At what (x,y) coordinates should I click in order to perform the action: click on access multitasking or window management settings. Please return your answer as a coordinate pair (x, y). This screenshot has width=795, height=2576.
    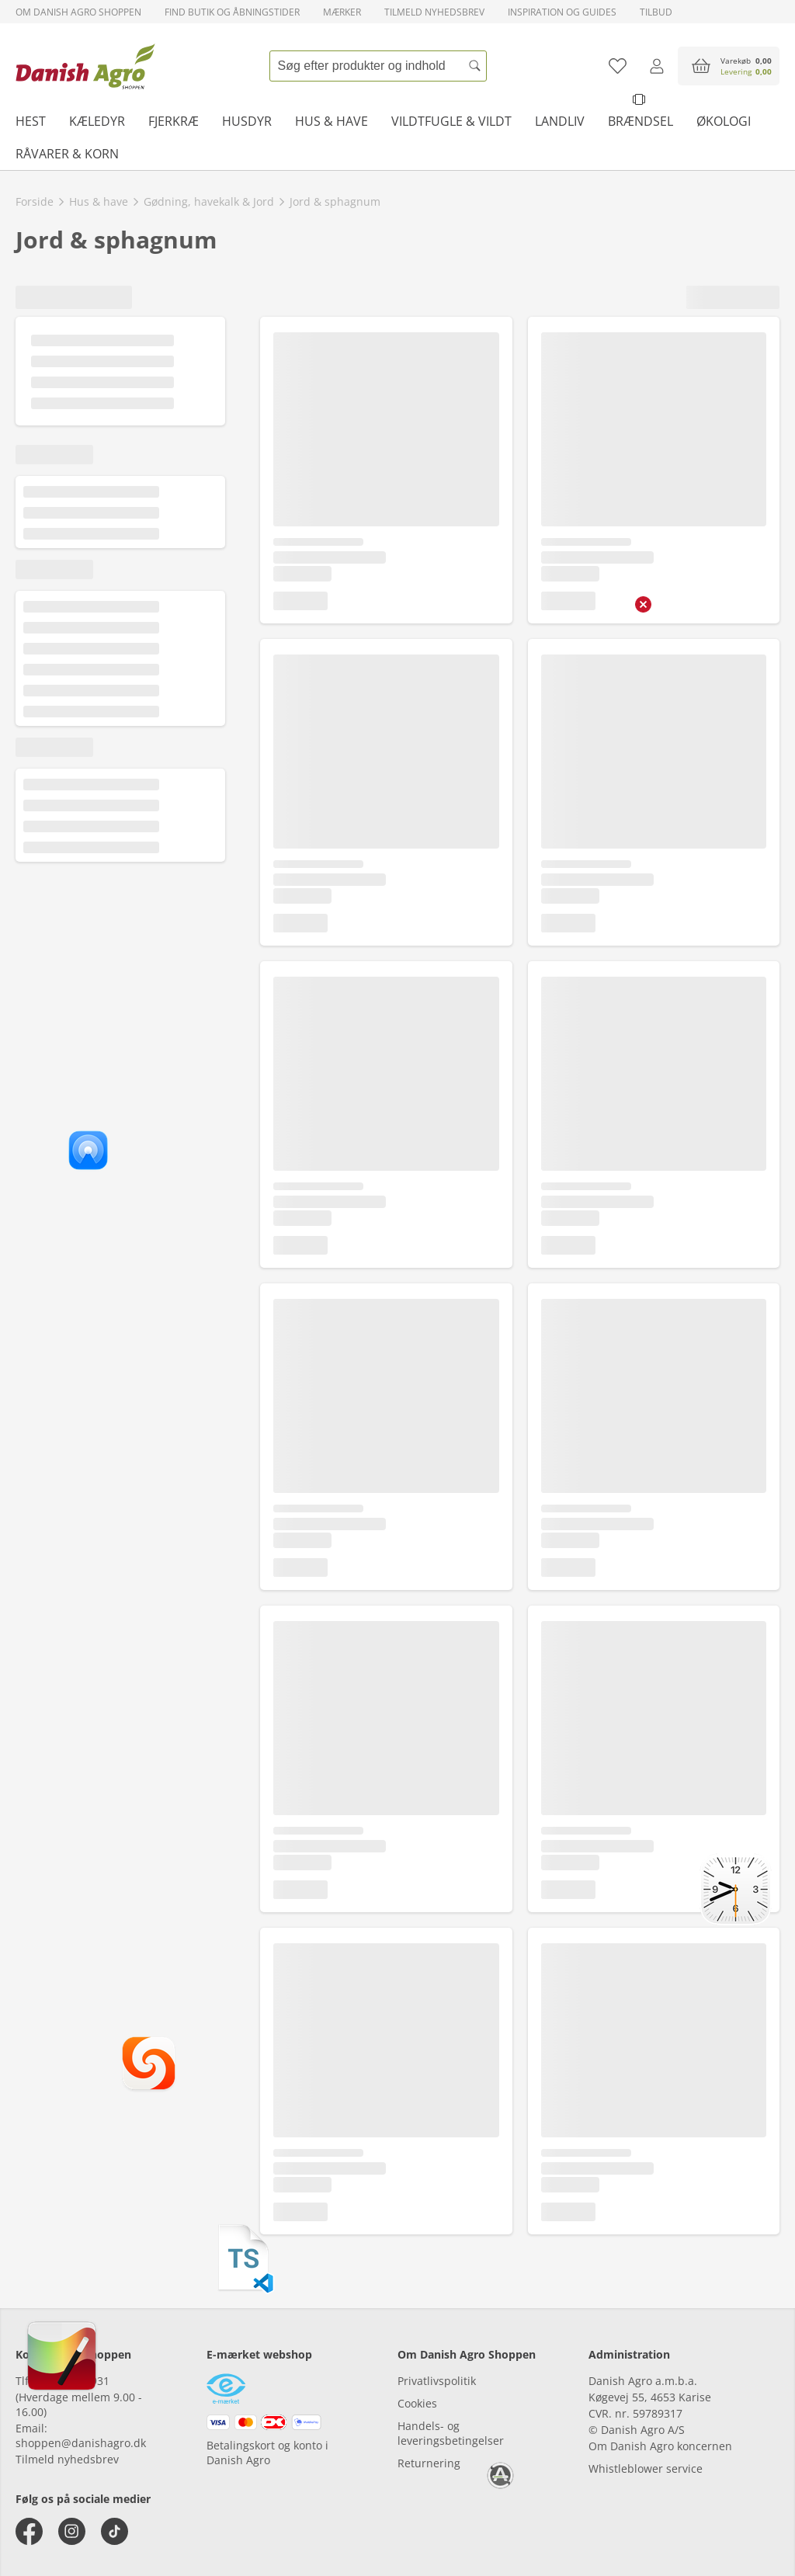
    Looking at the image, I should click on (639, 99).